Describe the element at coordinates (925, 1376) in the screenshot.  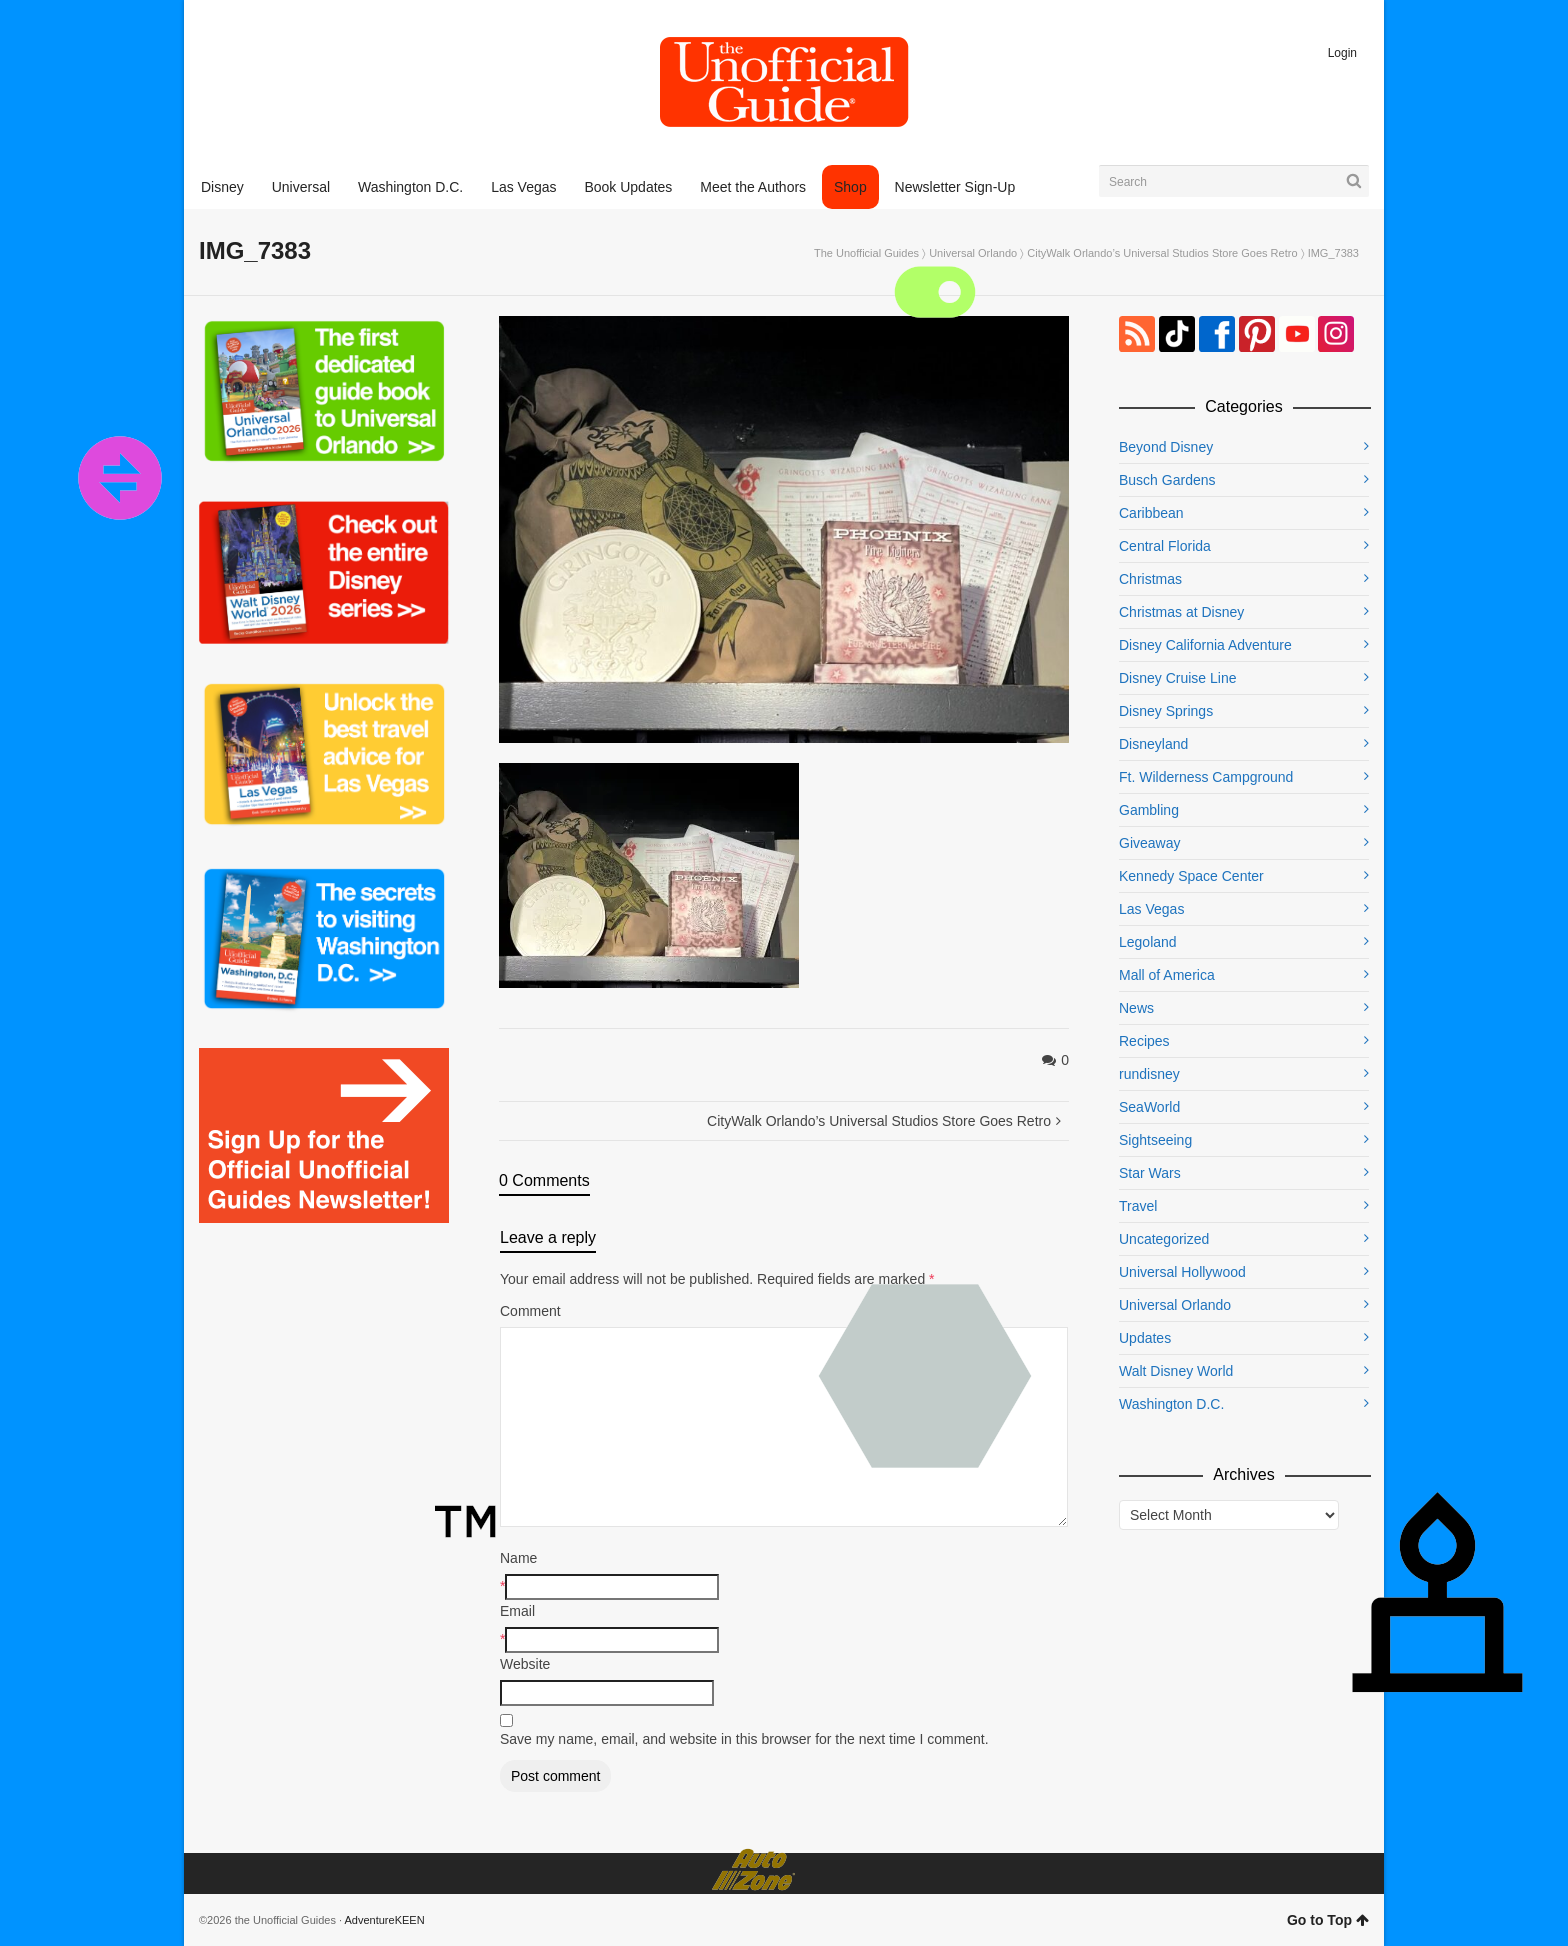
I see `generic shape or placeholder icon` at that location.